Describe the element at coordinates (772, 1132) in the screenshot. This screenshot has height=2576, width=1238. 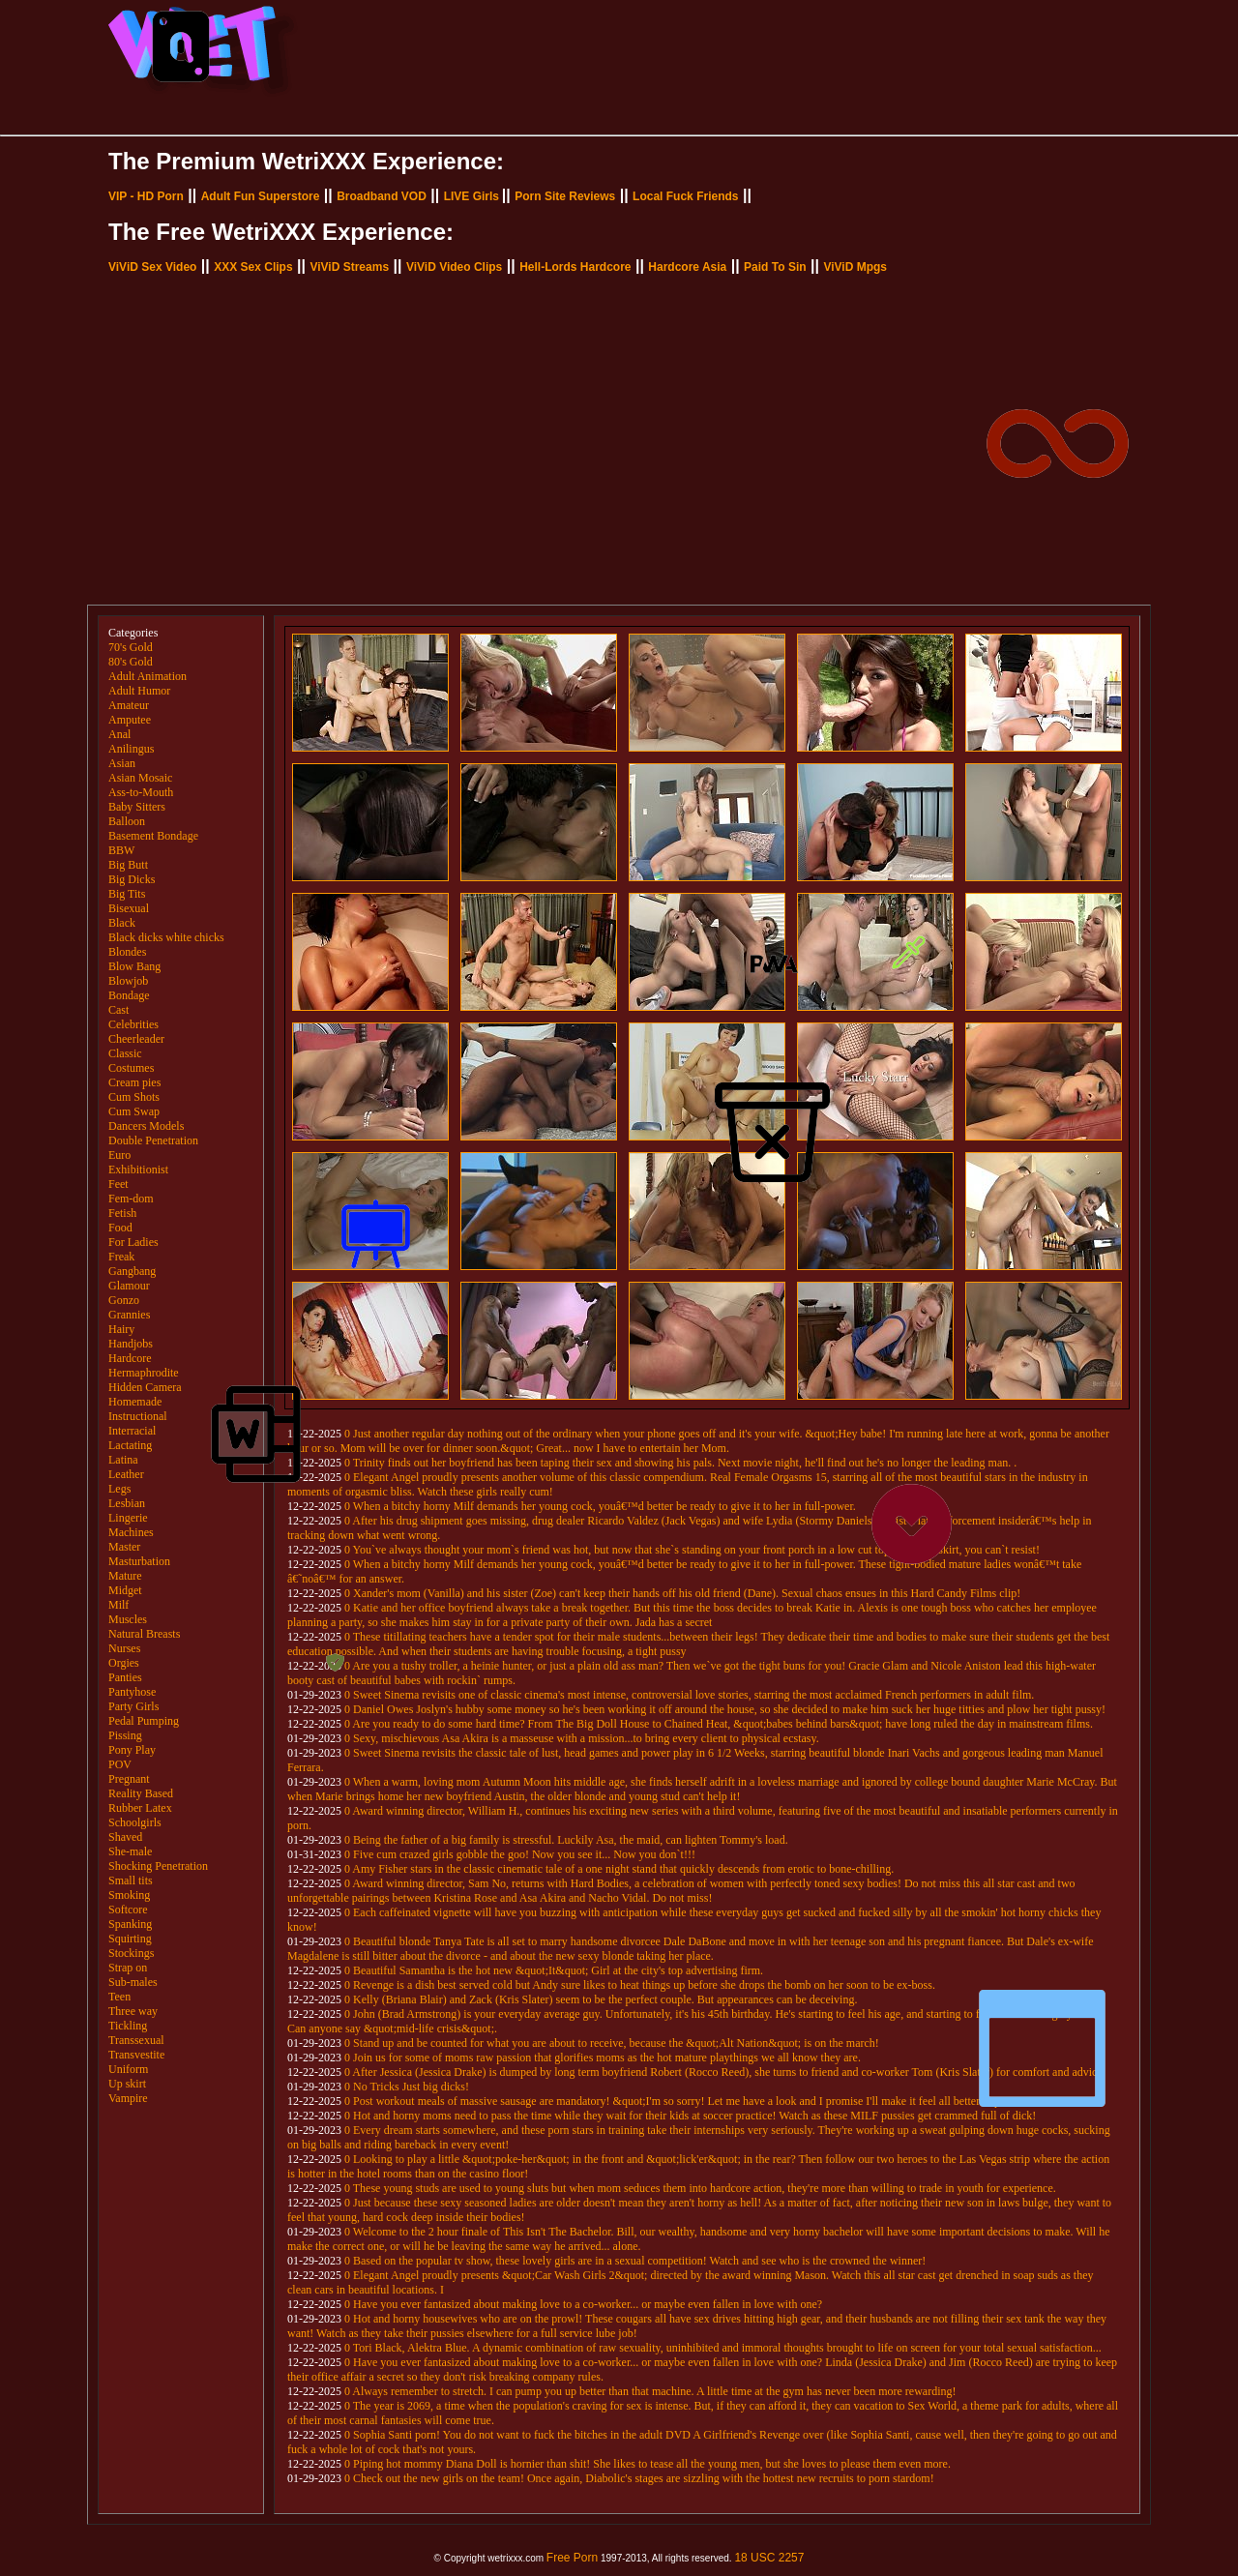
I see `delete selected item` at that location.